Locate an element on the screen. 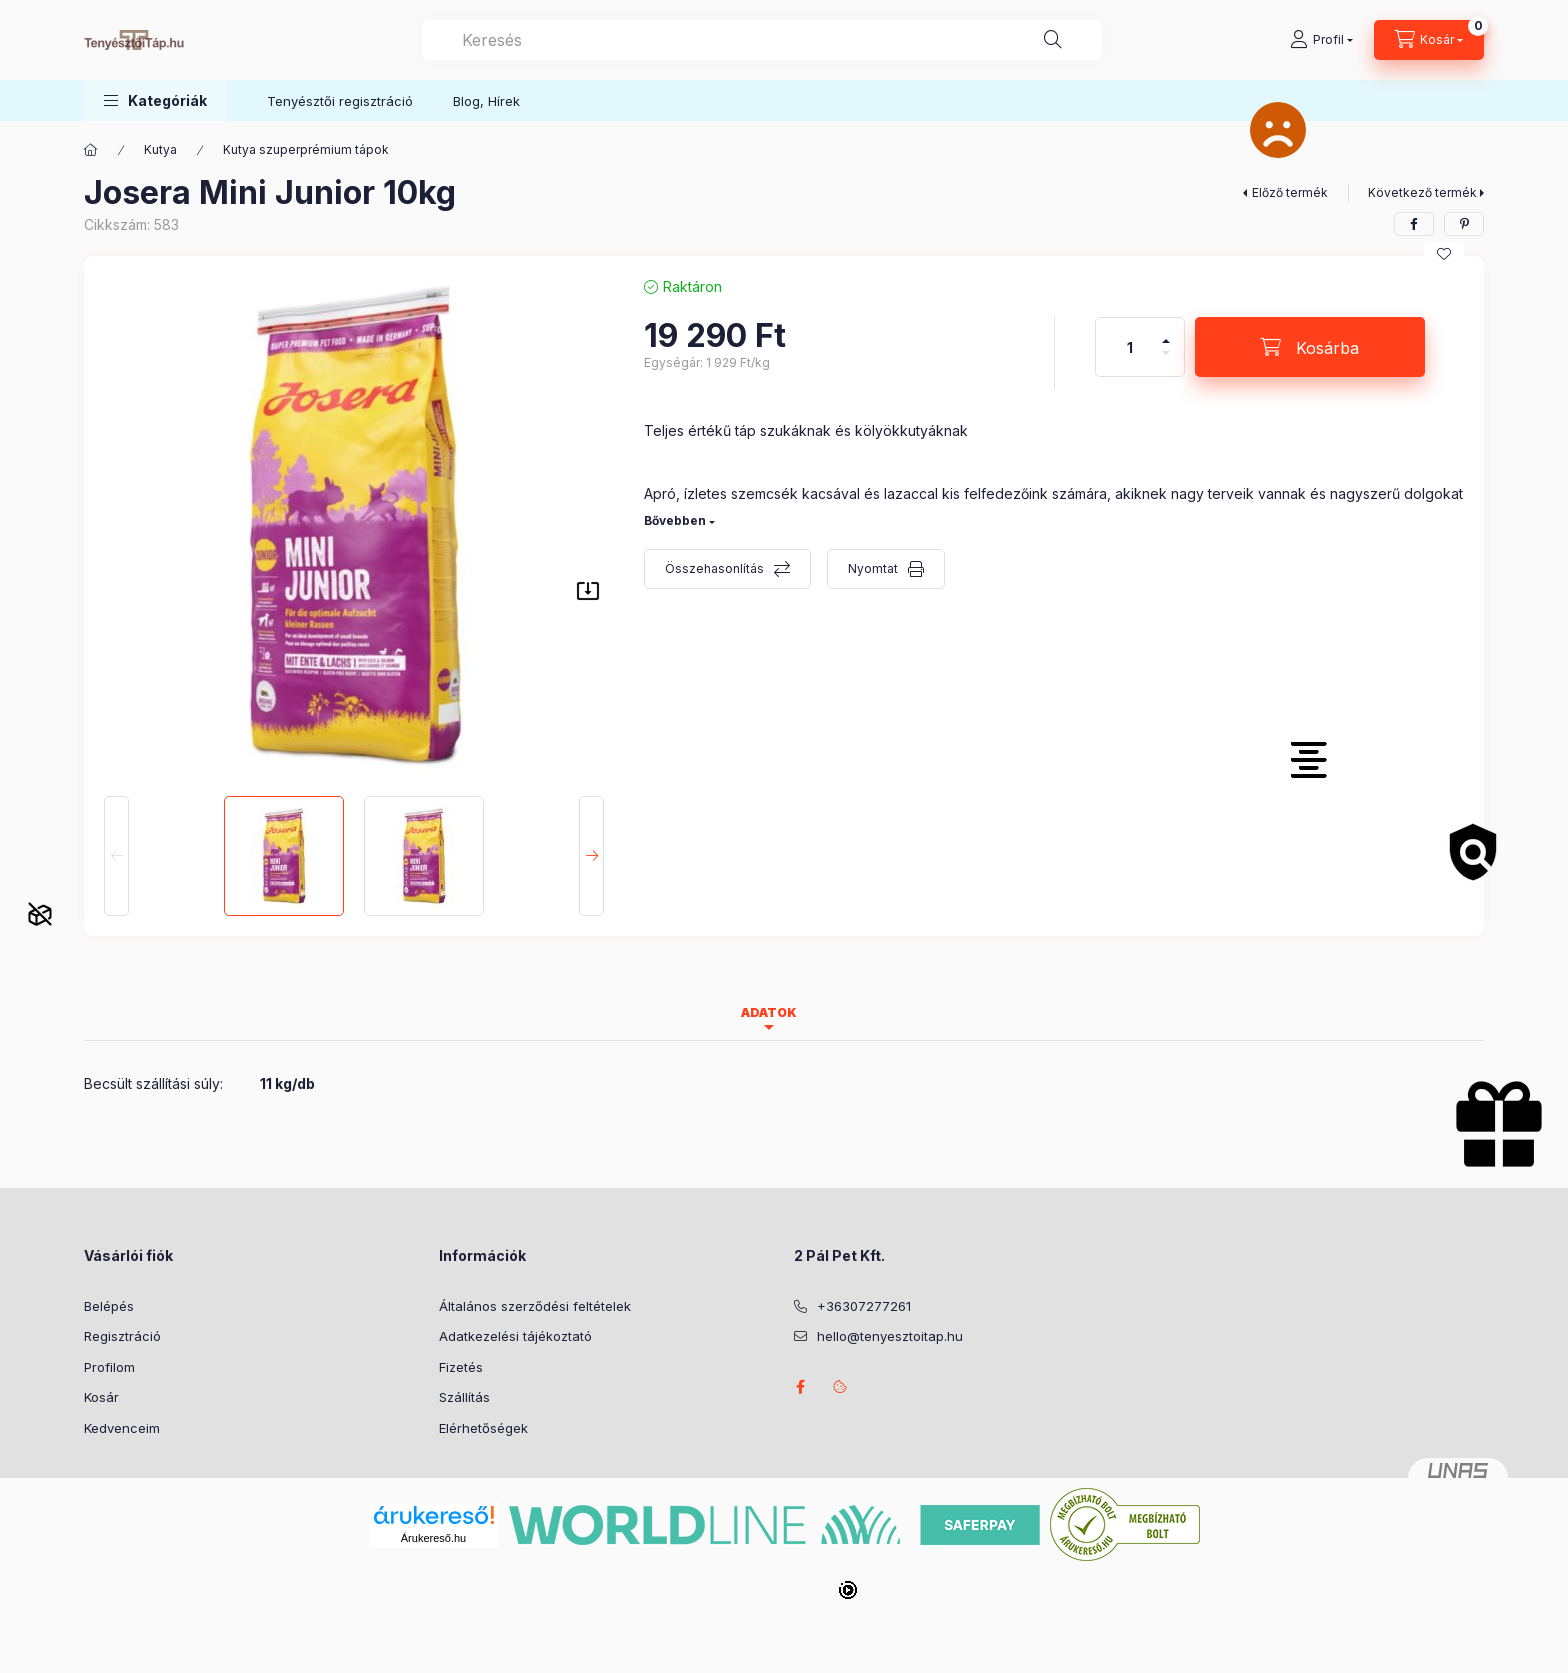  access gifts or rewards is located at coordinates (1499, 1124).